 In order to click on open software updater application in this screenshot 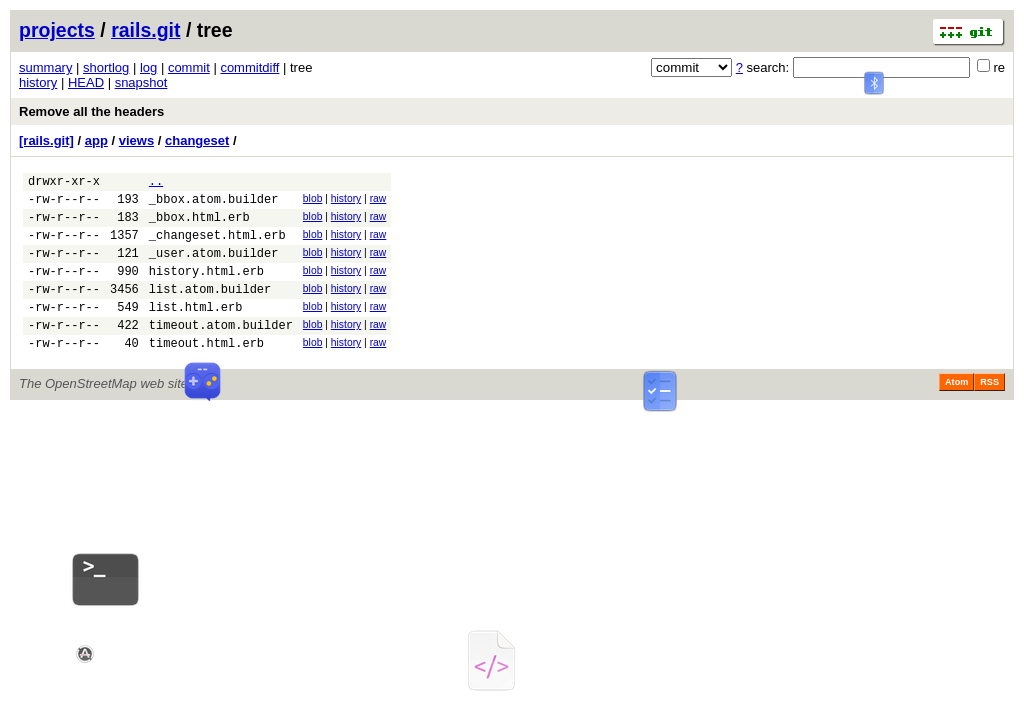, I will do `click(85, 654)`.